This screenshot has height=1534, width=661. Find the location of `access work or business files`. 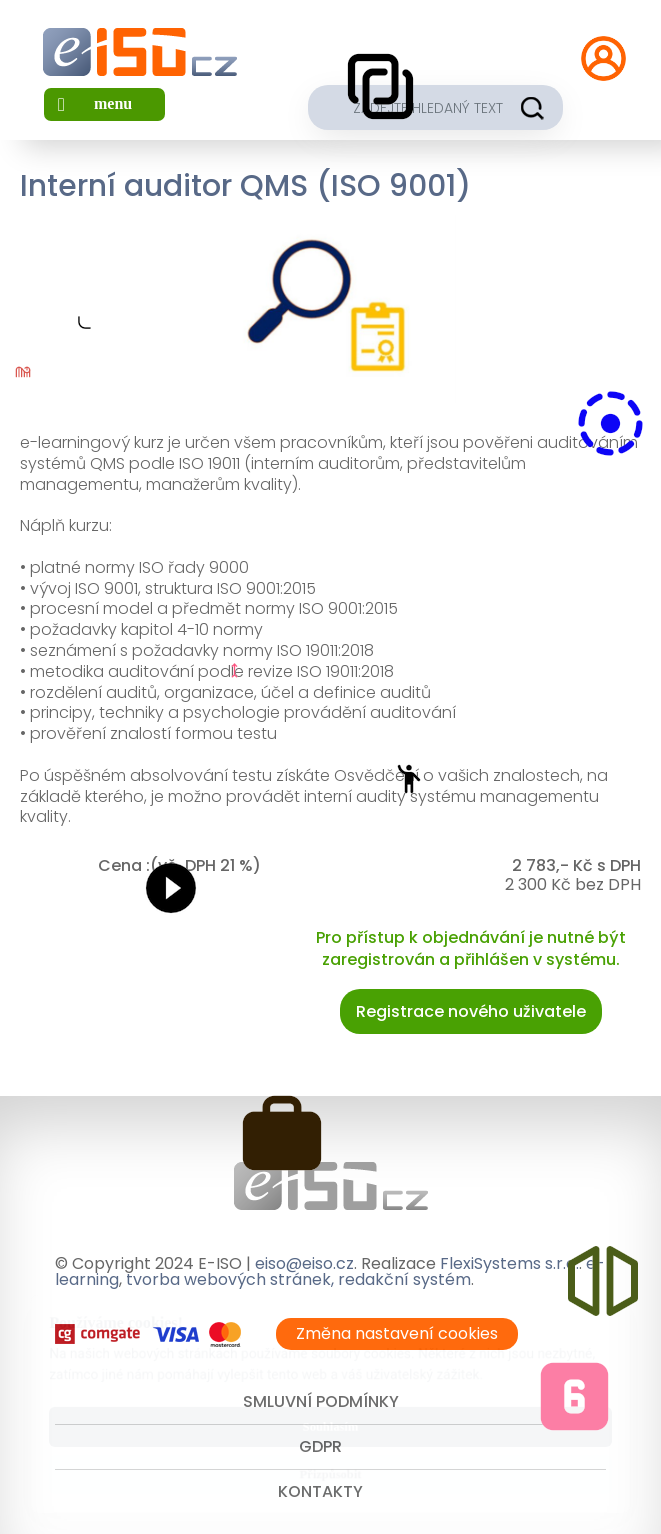

access work or business files is located at coordinates (282, 1135).